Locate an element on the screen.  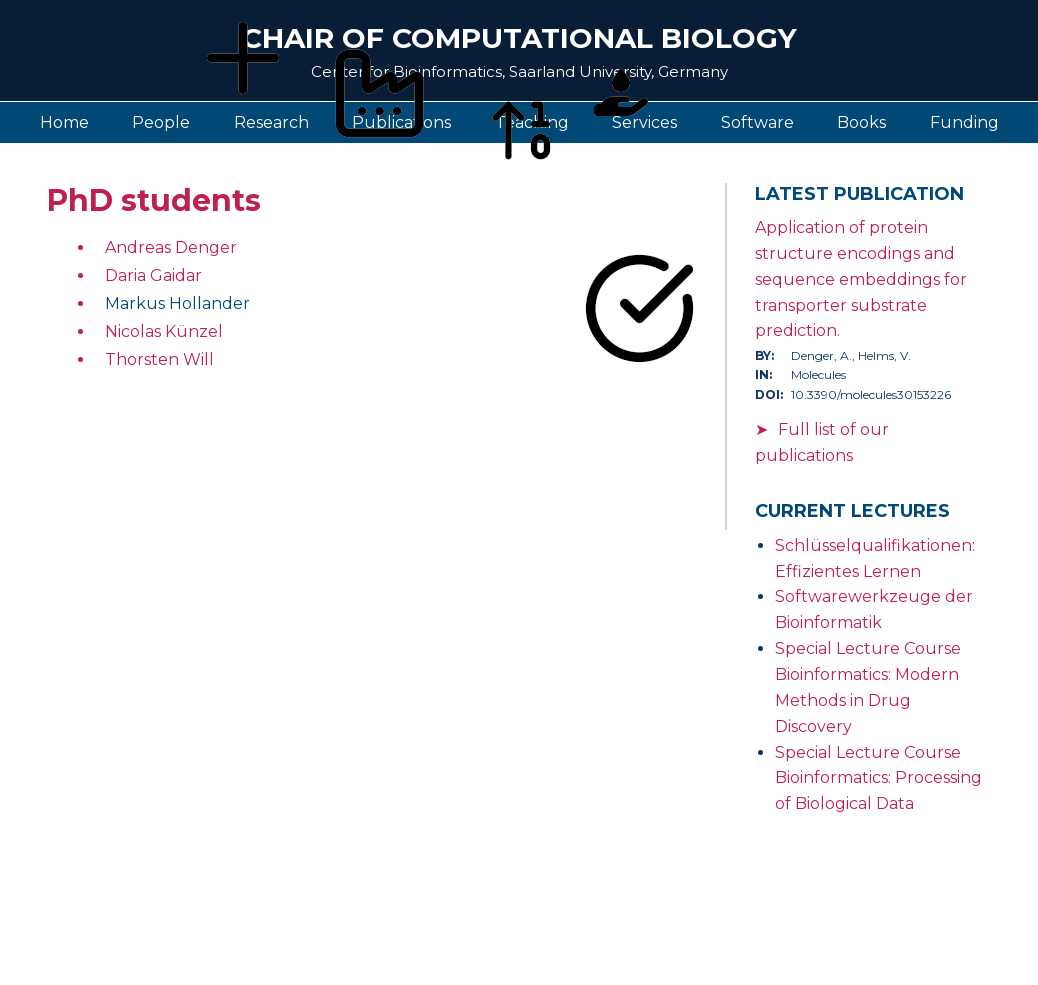
view manufacturing or production settings is located at coordinates (379, 93).